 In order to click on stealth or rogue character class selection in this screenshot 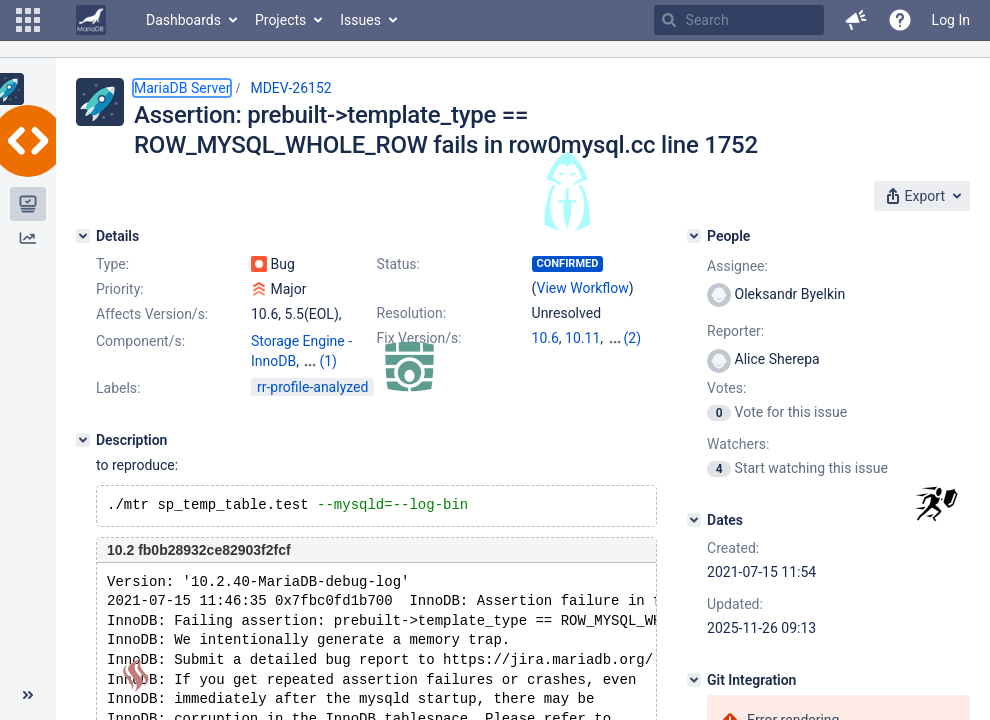, I will do `click(567, 191)`.